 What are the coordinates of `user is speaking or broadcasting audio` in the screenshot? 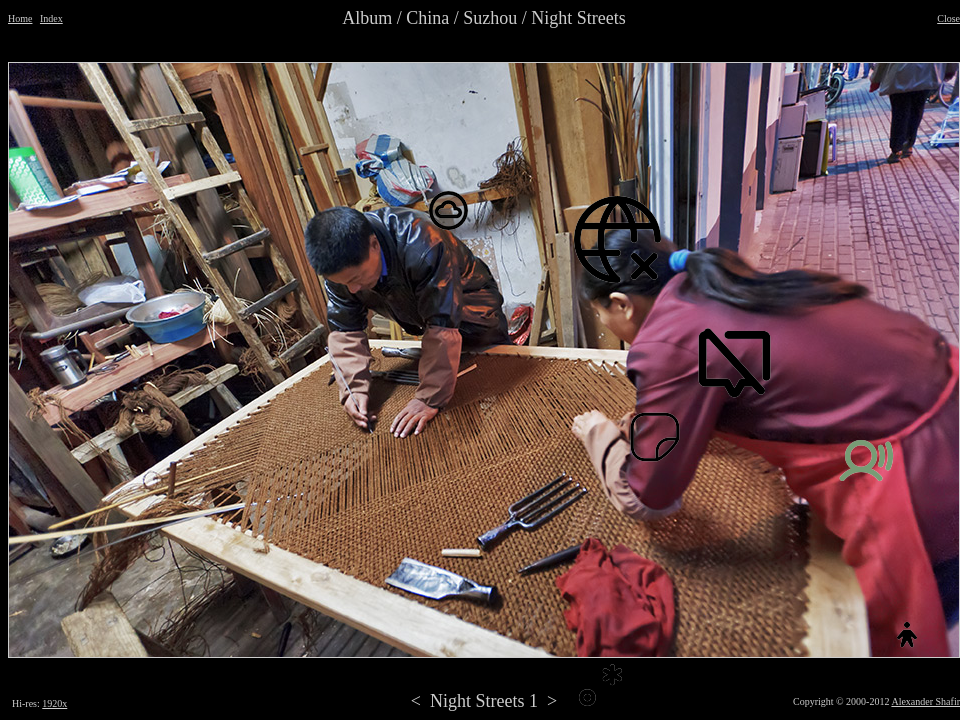 It's located at (865, 460).